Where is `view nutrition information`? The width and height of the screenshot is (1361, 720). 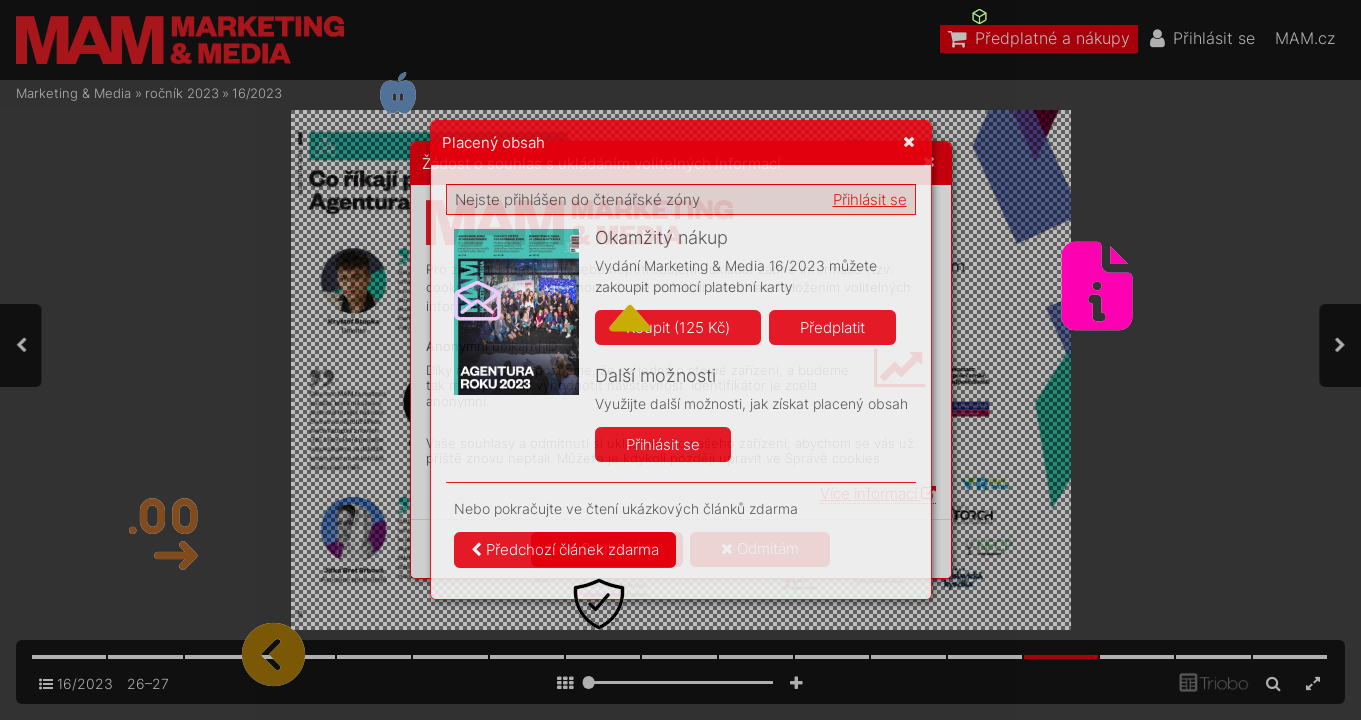
view nutrition information is located at coordinates (398, 93).